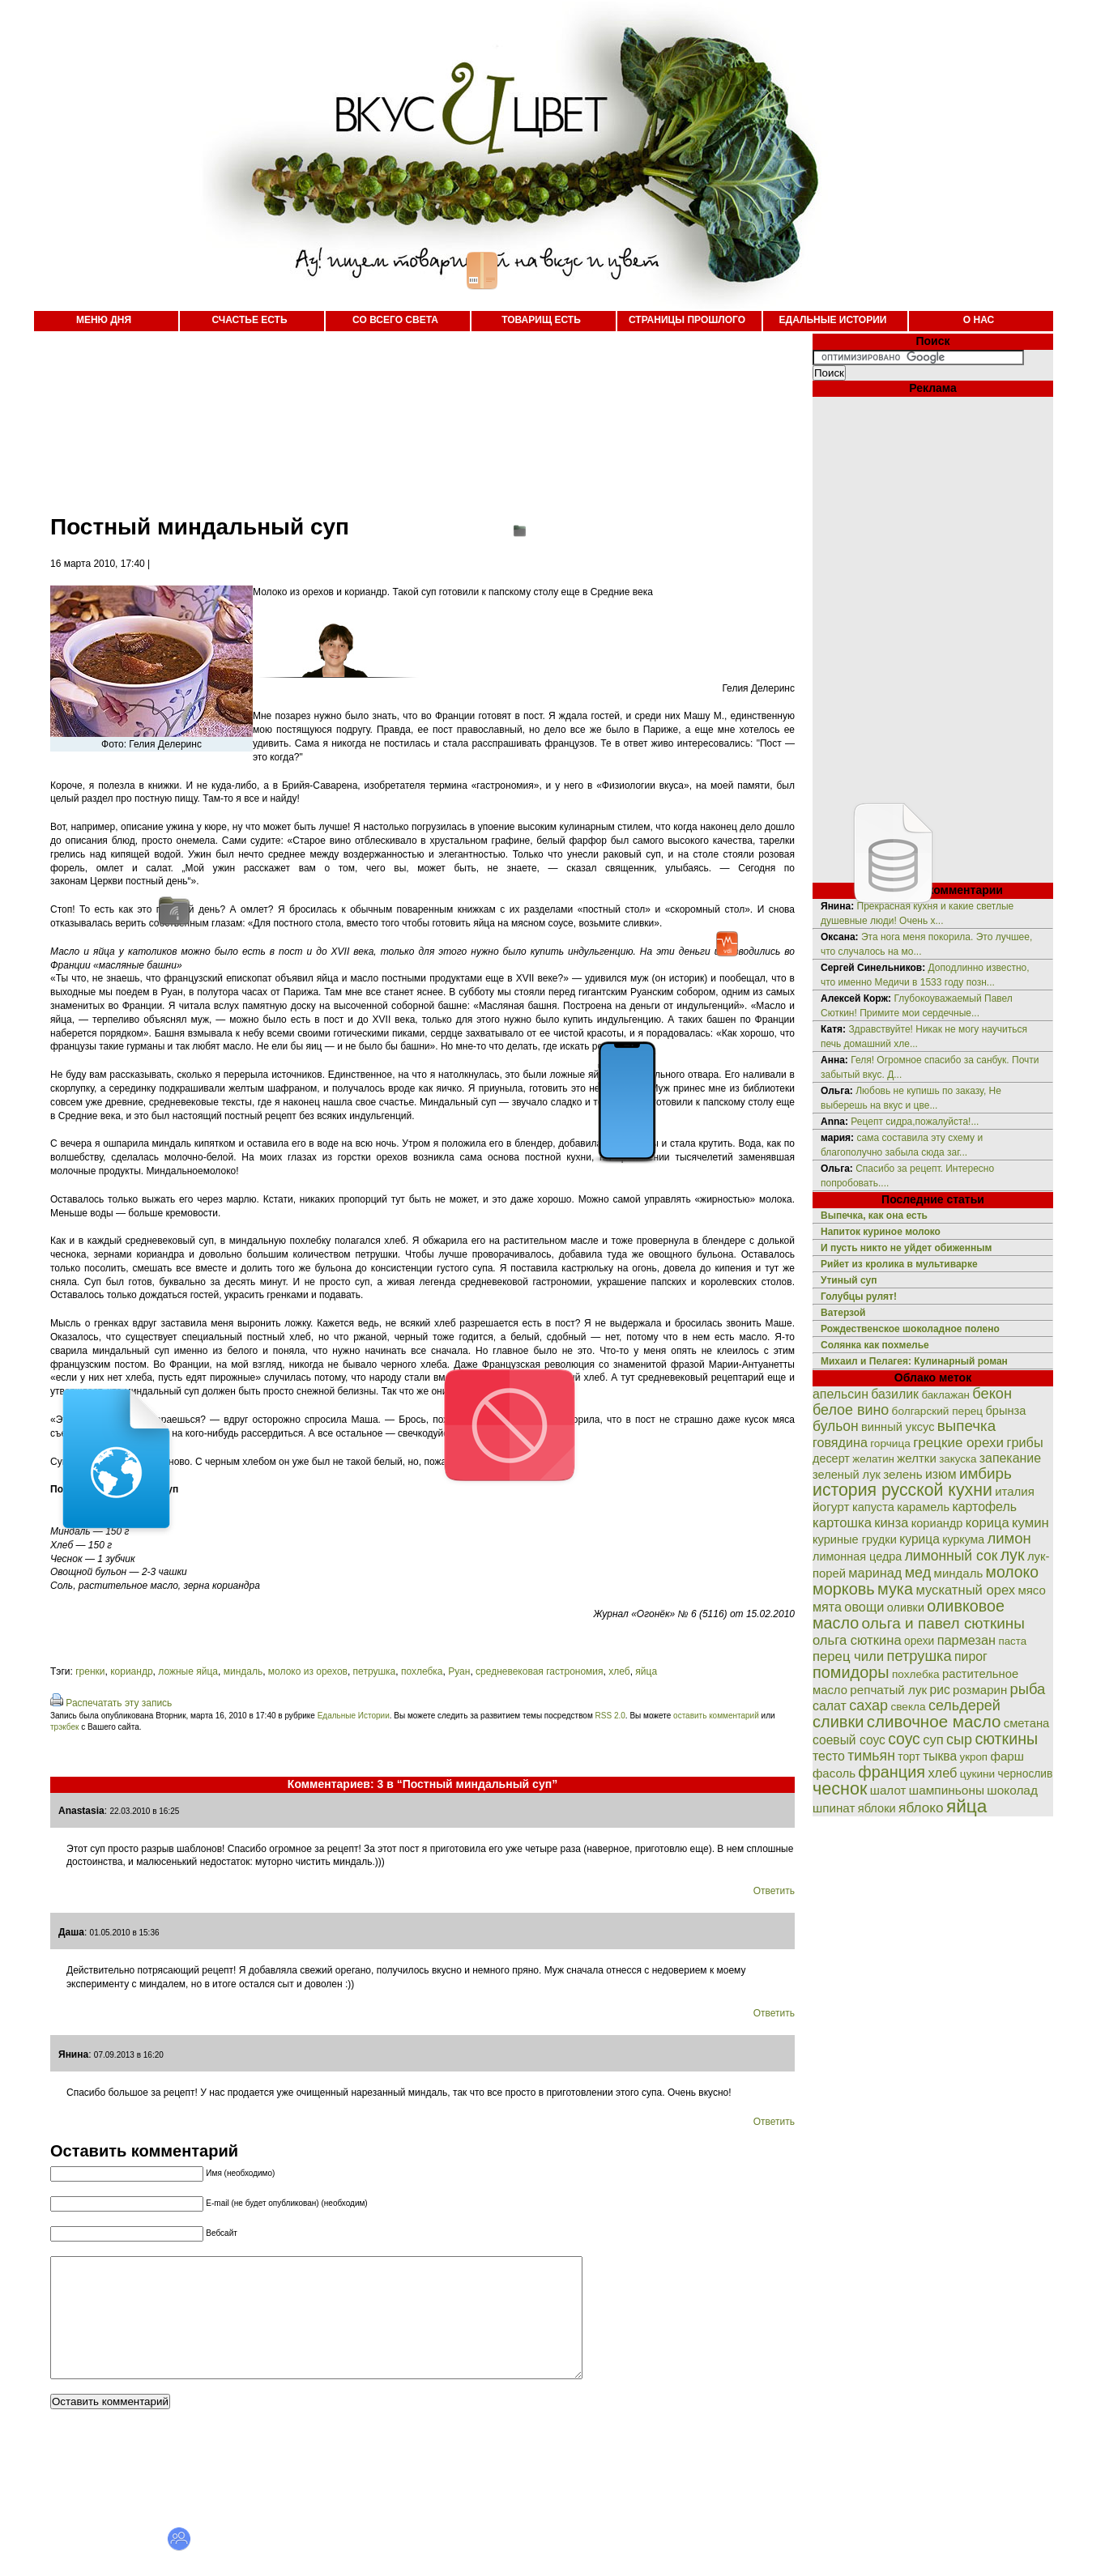 Image resolution: width=1105 pixels, height=2576 pixels. What do you see at coordinates (482, 270) in the screenshot?
I see `a compressed archive or package file` at bounding box center [482, 270].